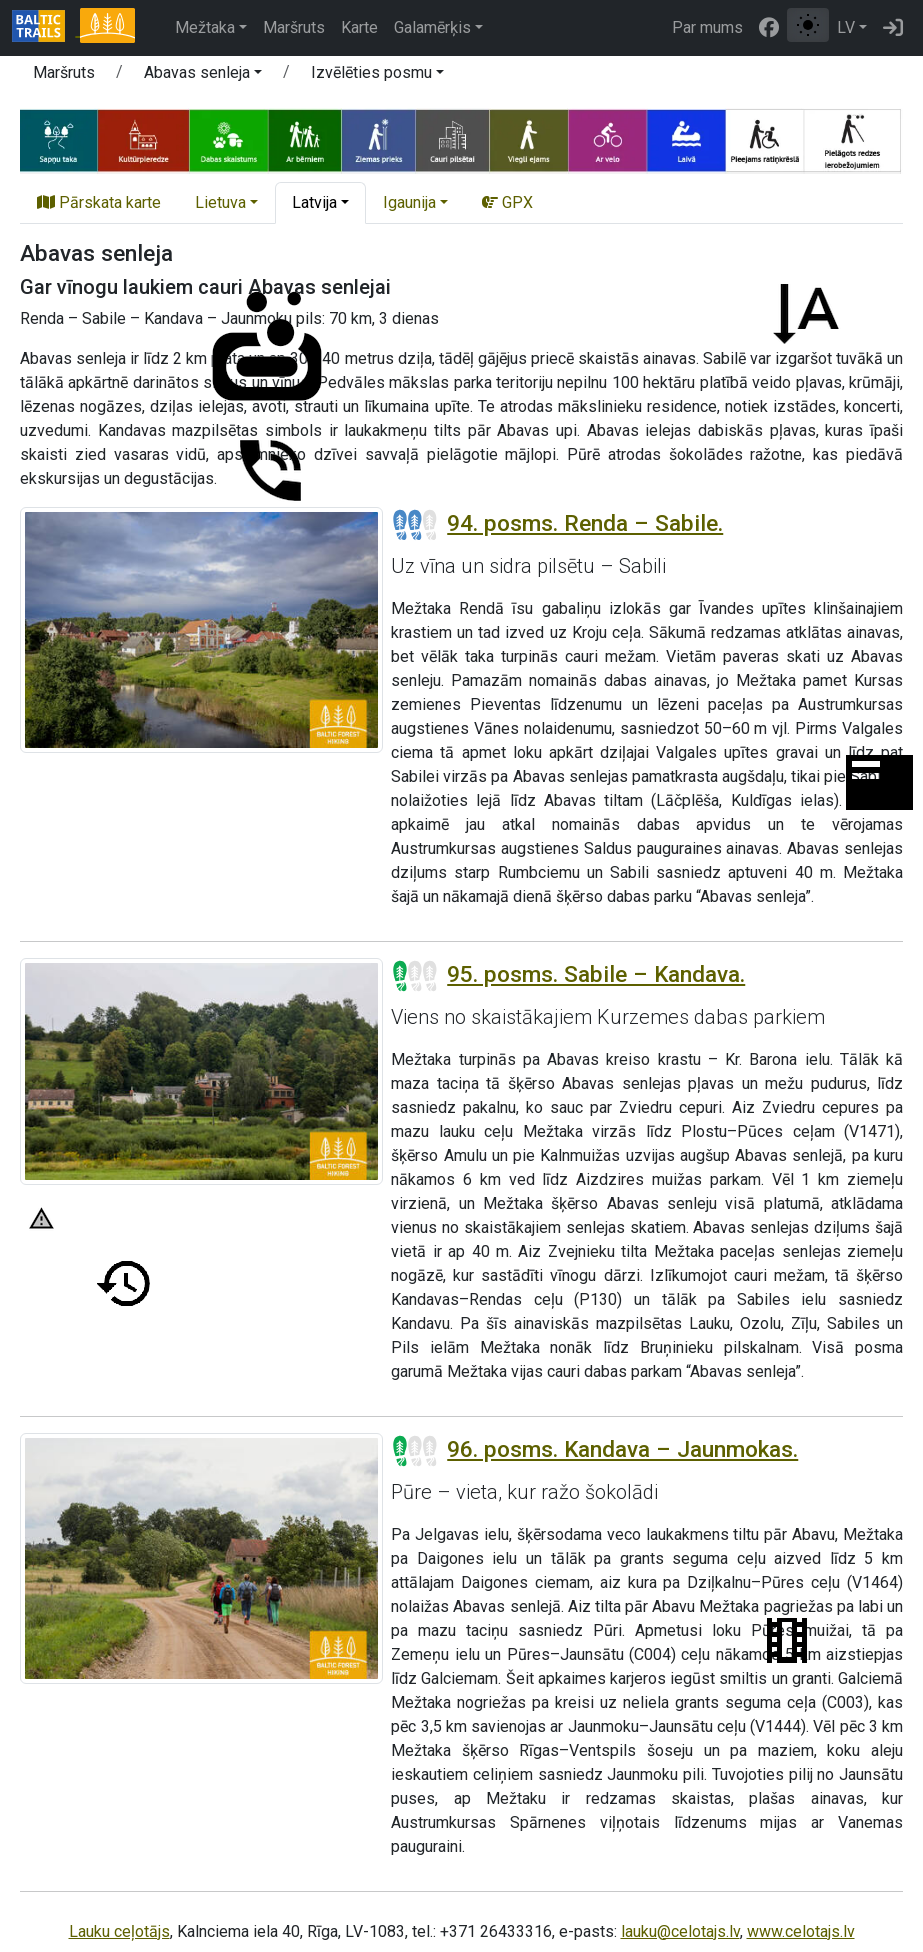 This screenshot has height=1952, width=923. Describe the element at coordinates (787, 1640) in the screenshot. I see `access movies or video content` at that location.